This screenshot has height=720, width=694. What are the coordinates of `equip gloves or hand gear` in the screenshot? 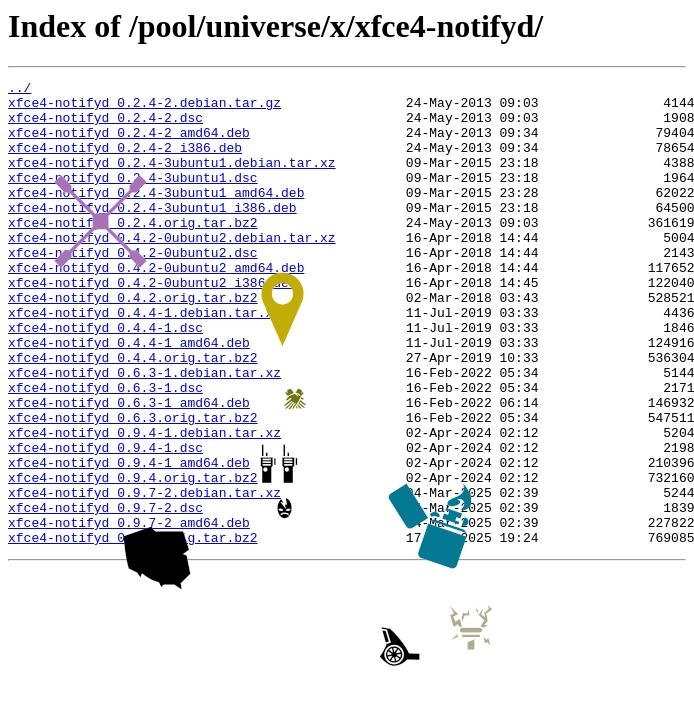 It's located at (295, 399).